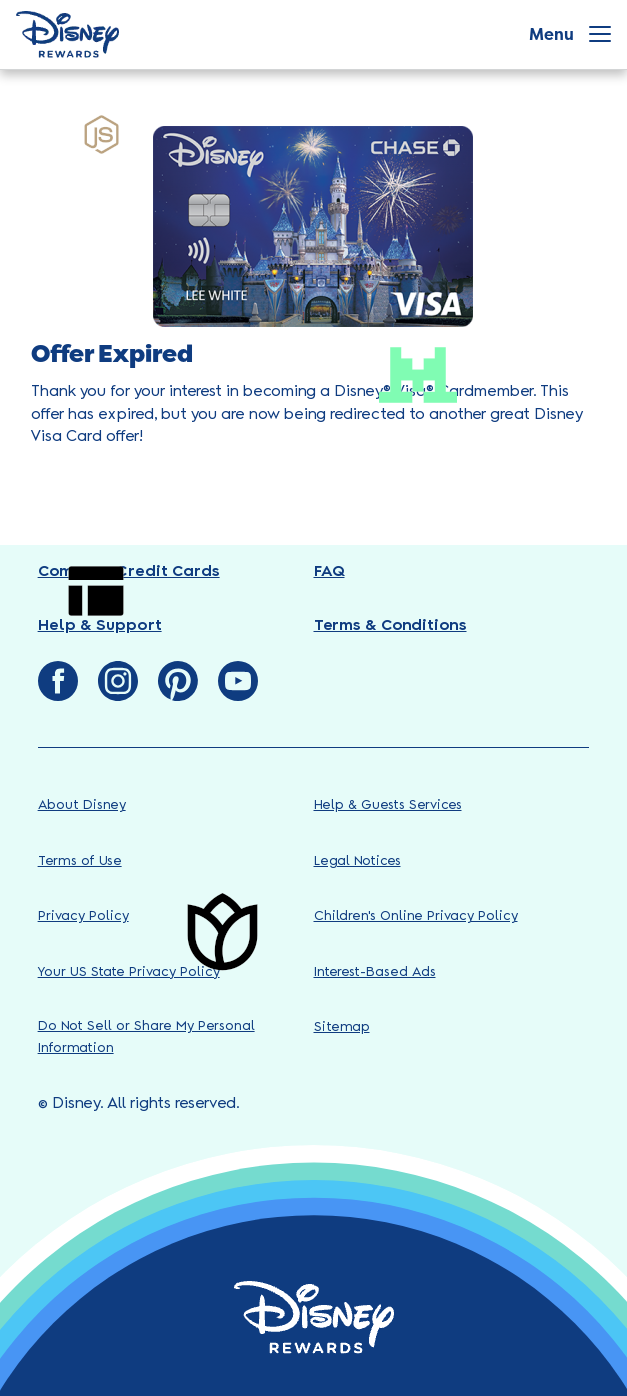 The image size is (627, 1396). Describe the element at coordinates (101, 134) in the screenshot. I see `Node.js logo` at that location.